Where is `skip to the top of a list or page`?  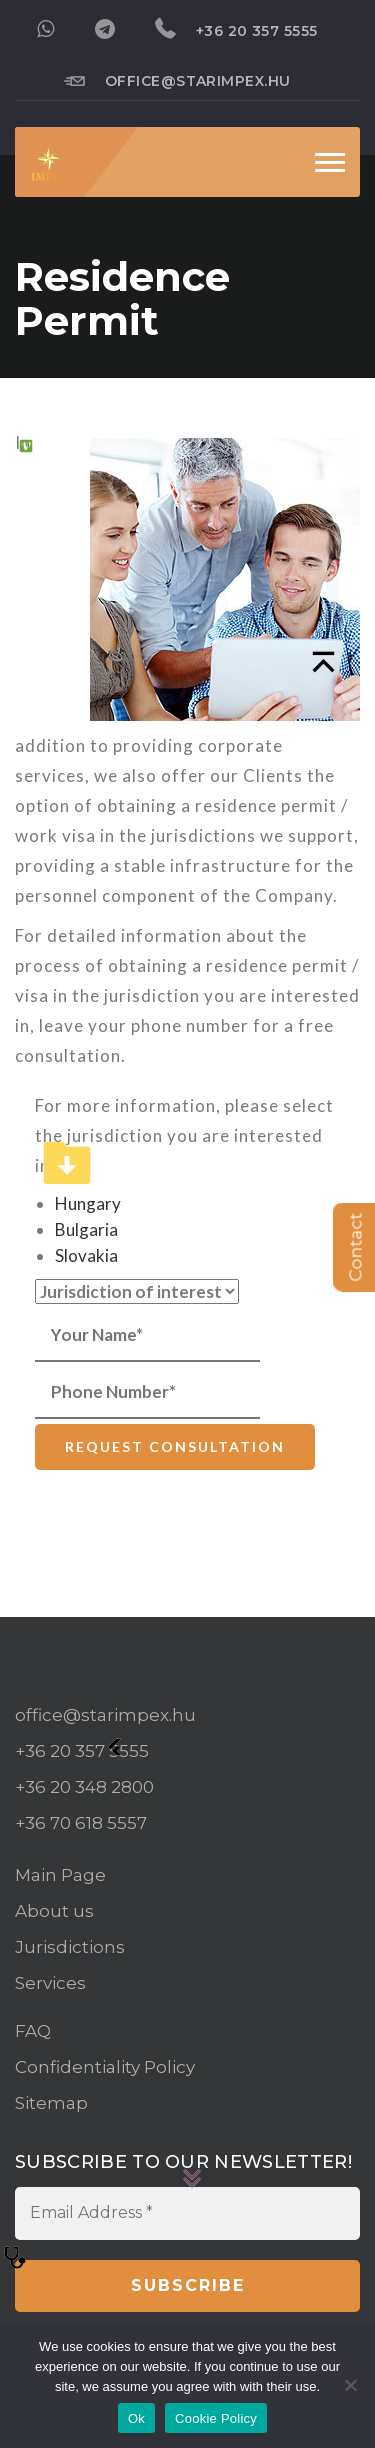
skip to the top of a list or page is located at coordinates (323, 660).